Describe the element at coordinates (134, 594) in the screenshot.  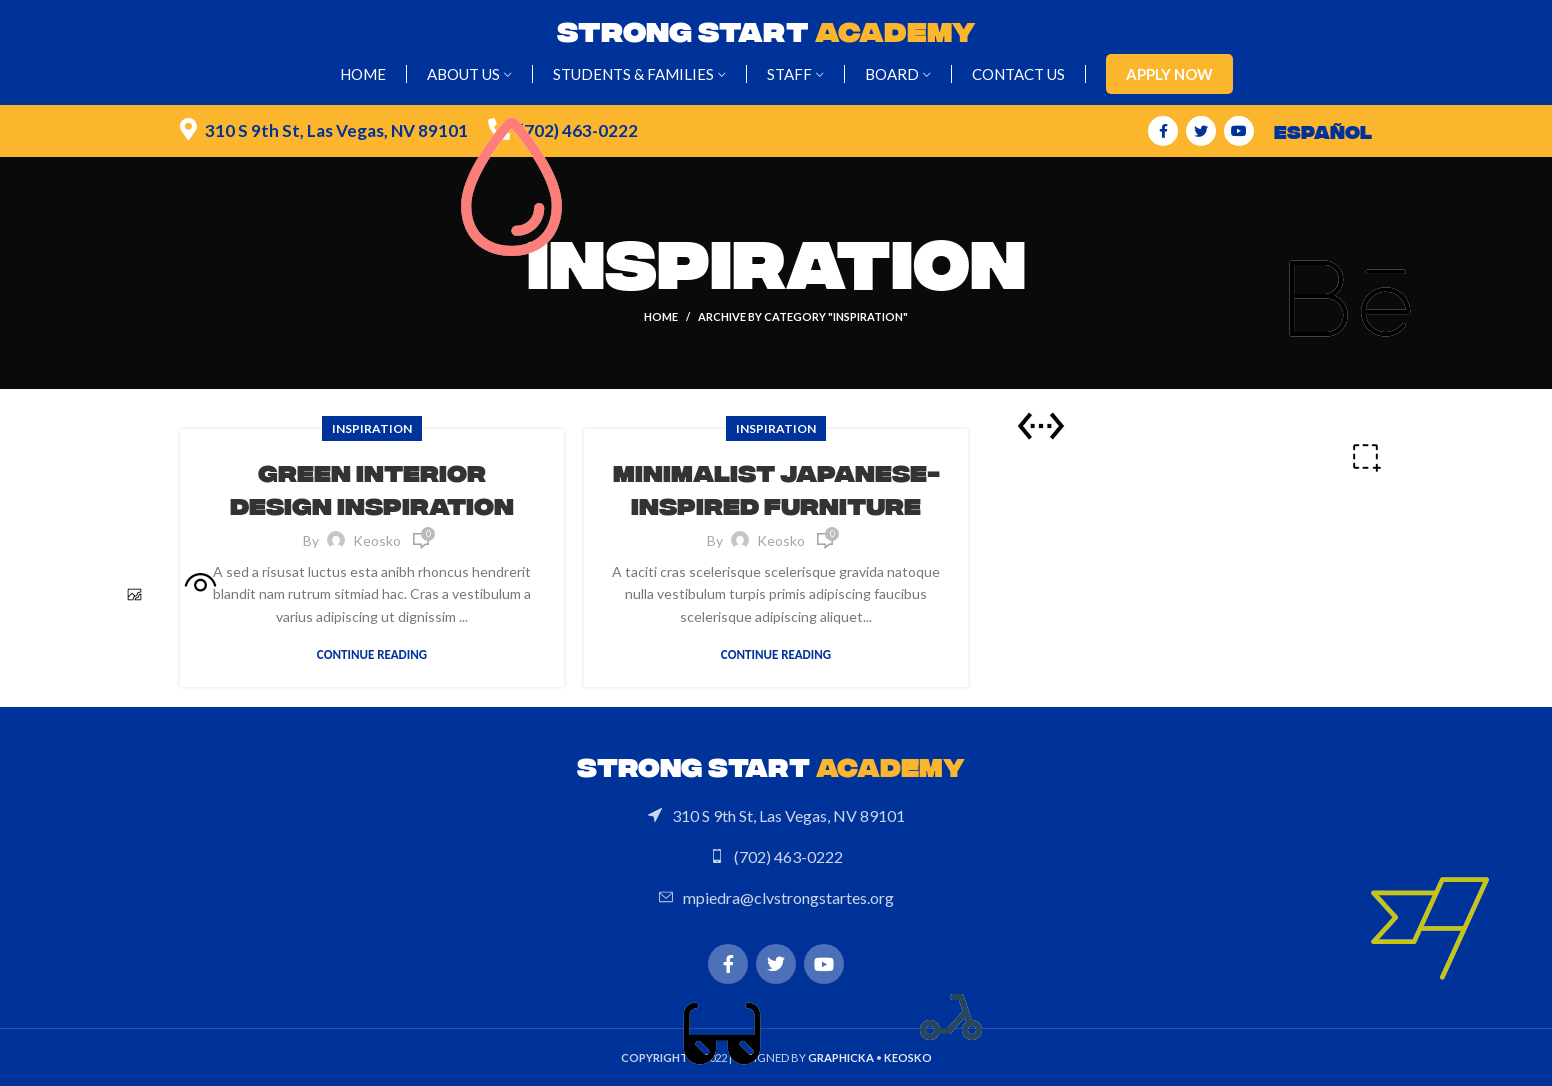
I see `indicates a broken or corrupted image file` at that location.